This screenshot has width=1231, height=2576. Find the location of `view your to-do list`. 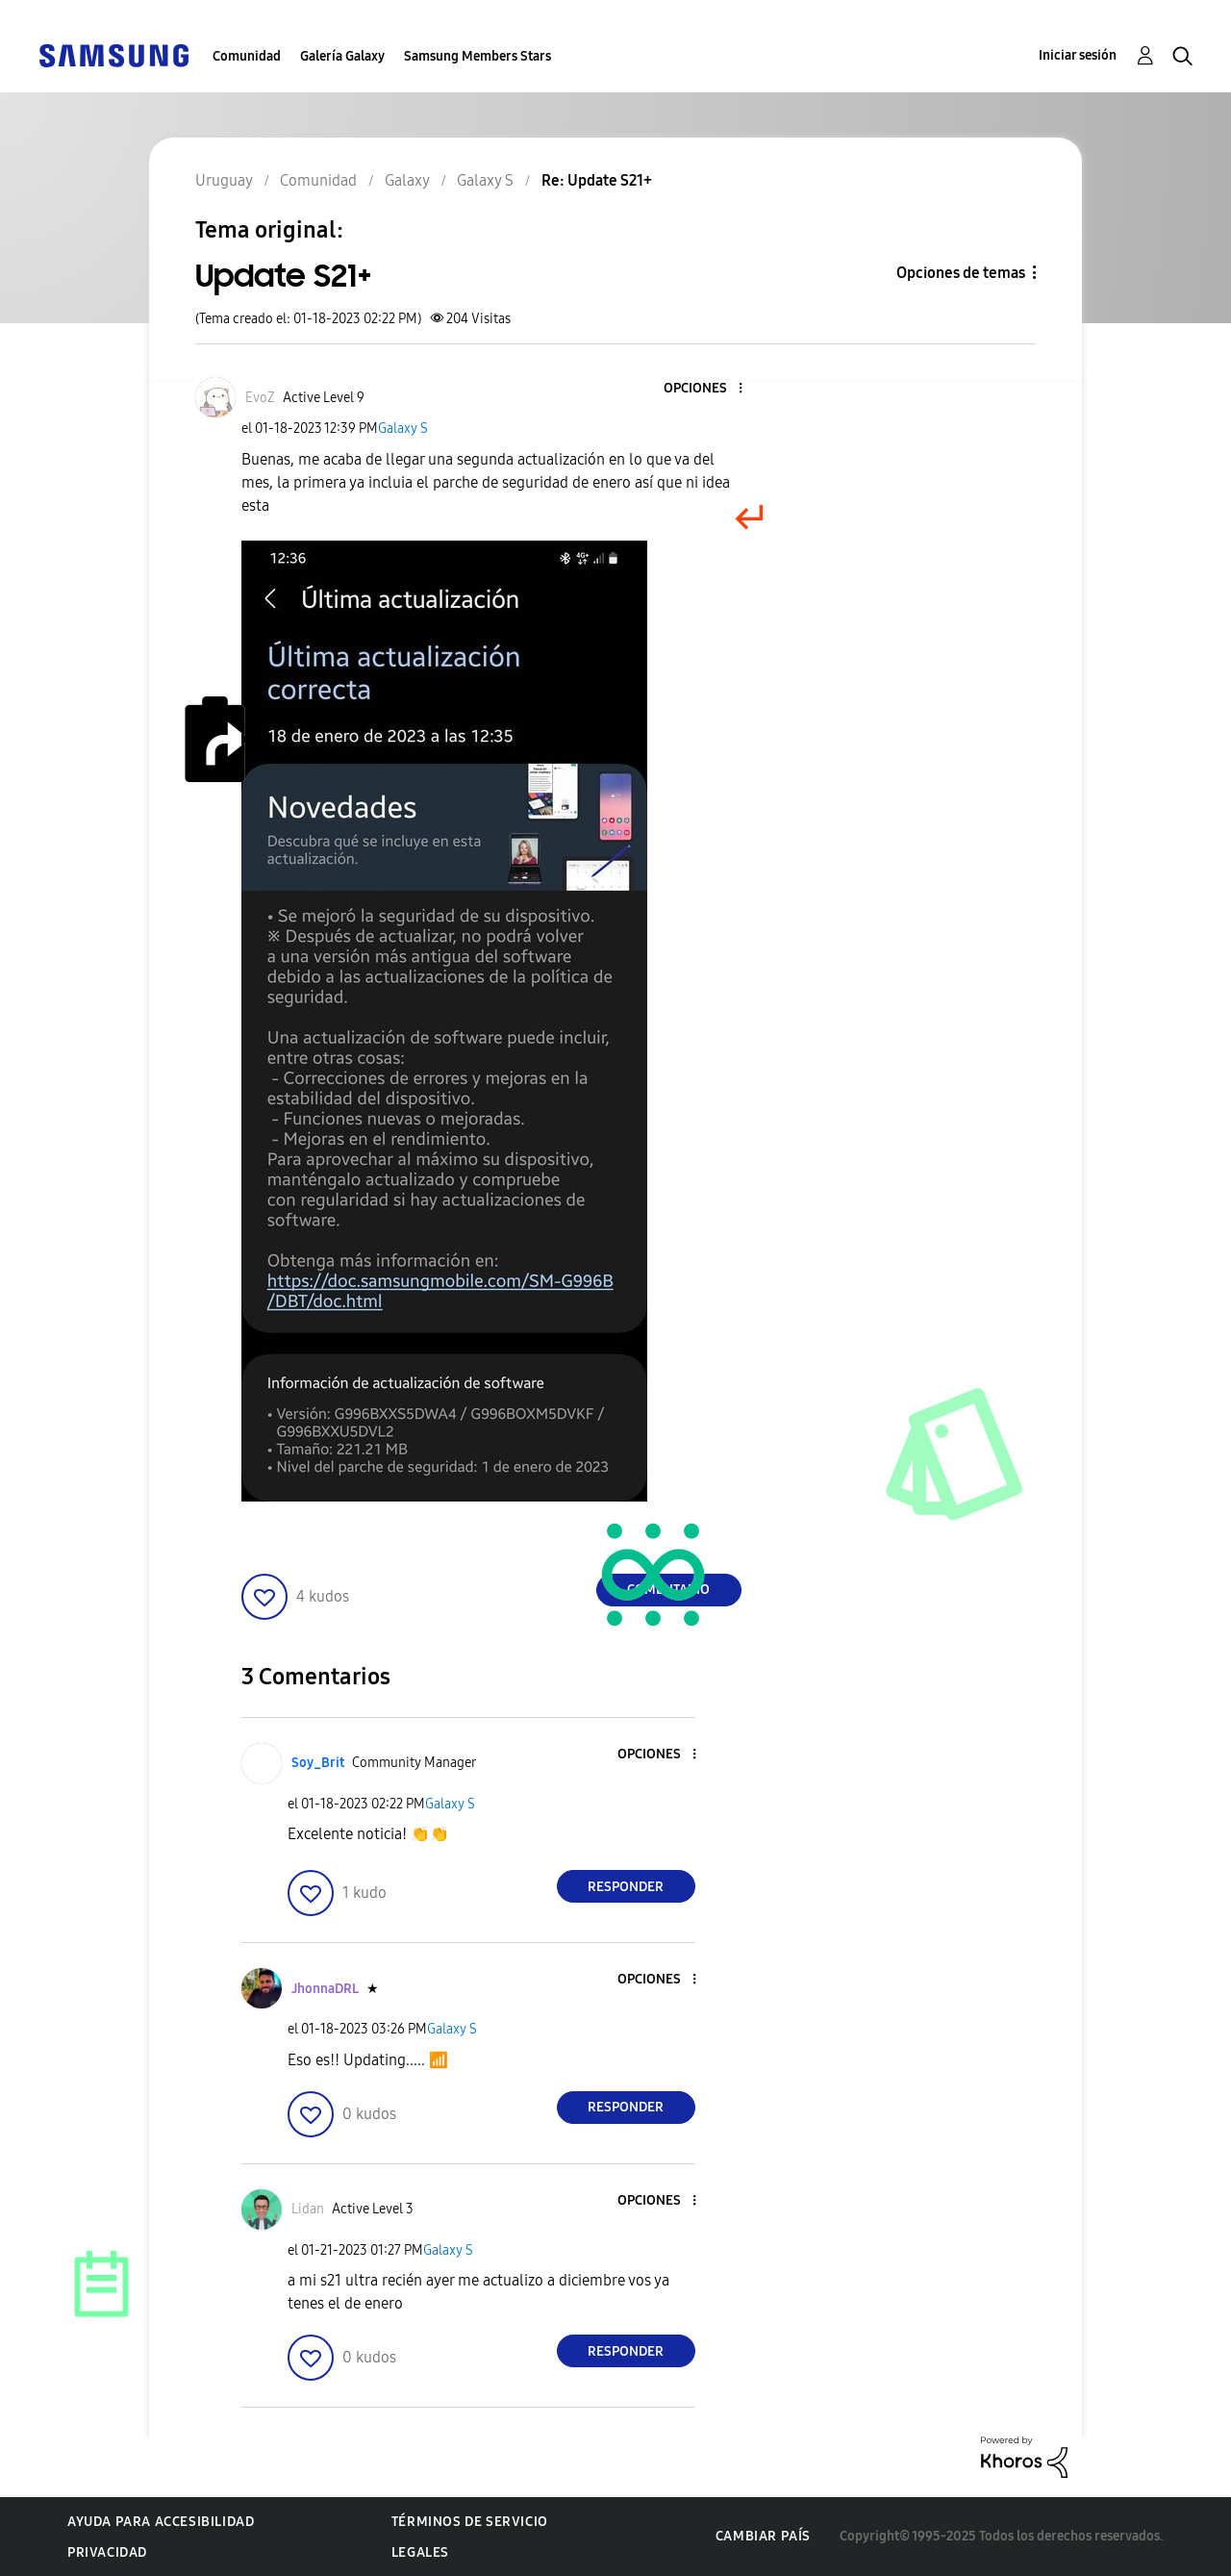

view your to-do list is located at coordinates (101, 2286).